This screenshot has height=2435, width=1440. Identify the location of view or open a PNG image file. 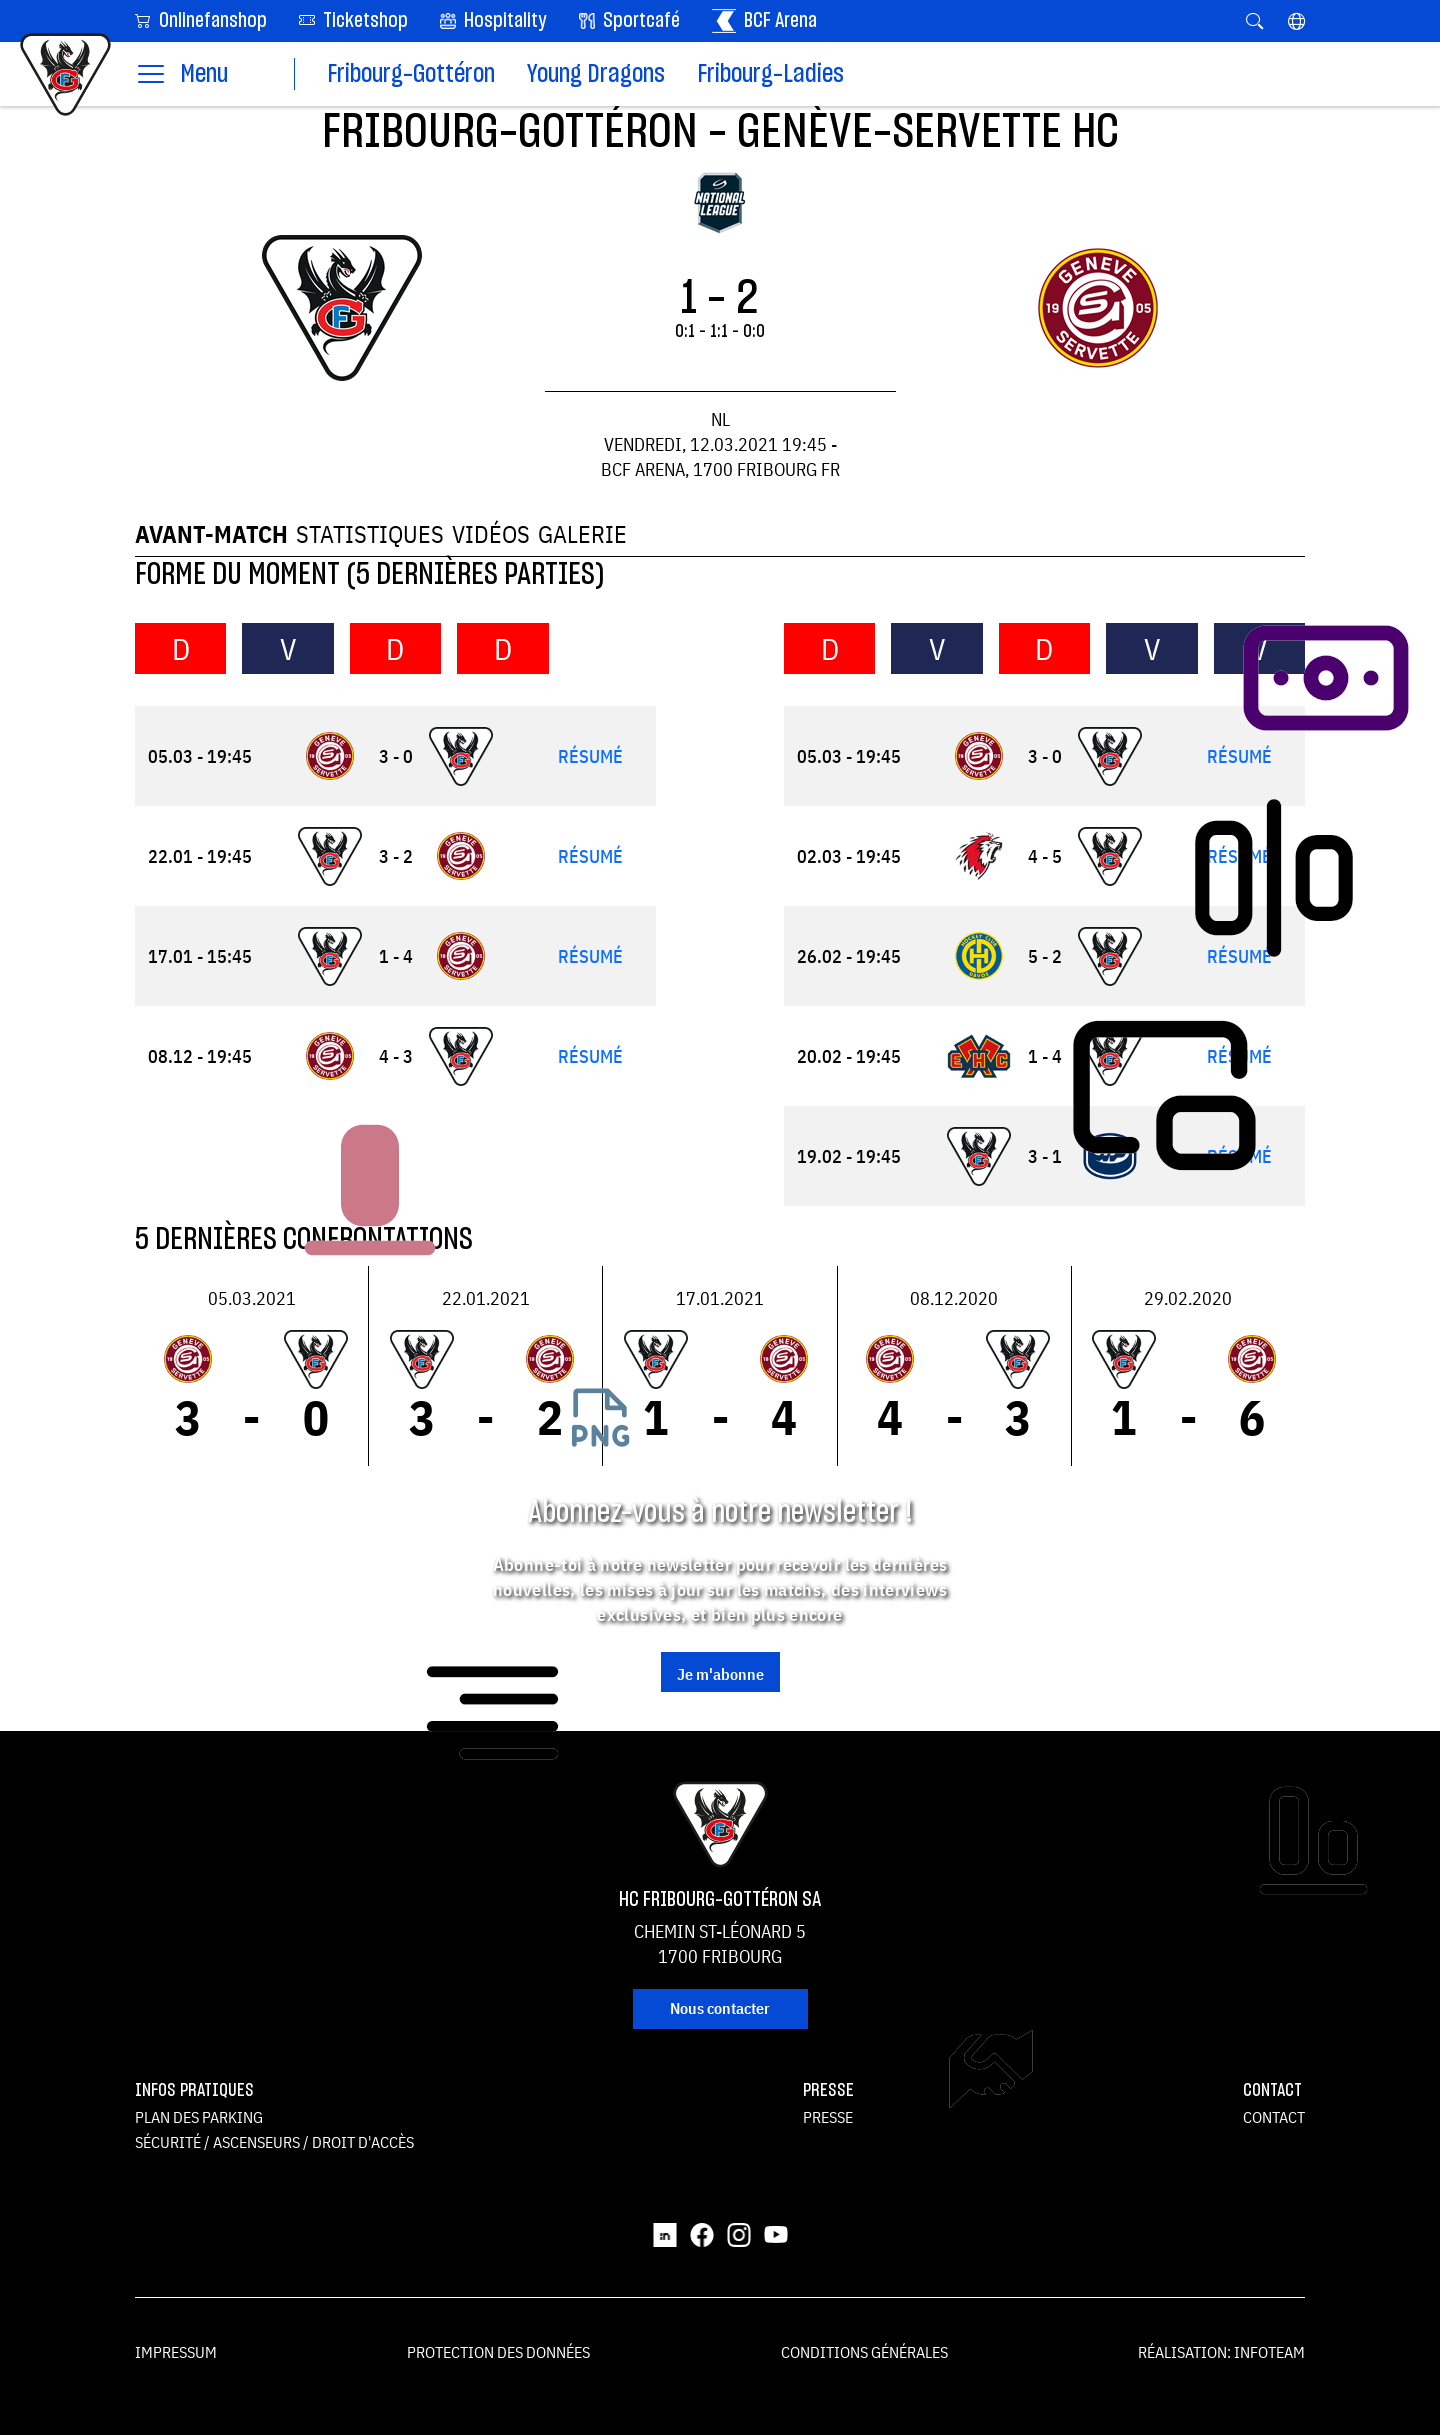
(600, 1420).